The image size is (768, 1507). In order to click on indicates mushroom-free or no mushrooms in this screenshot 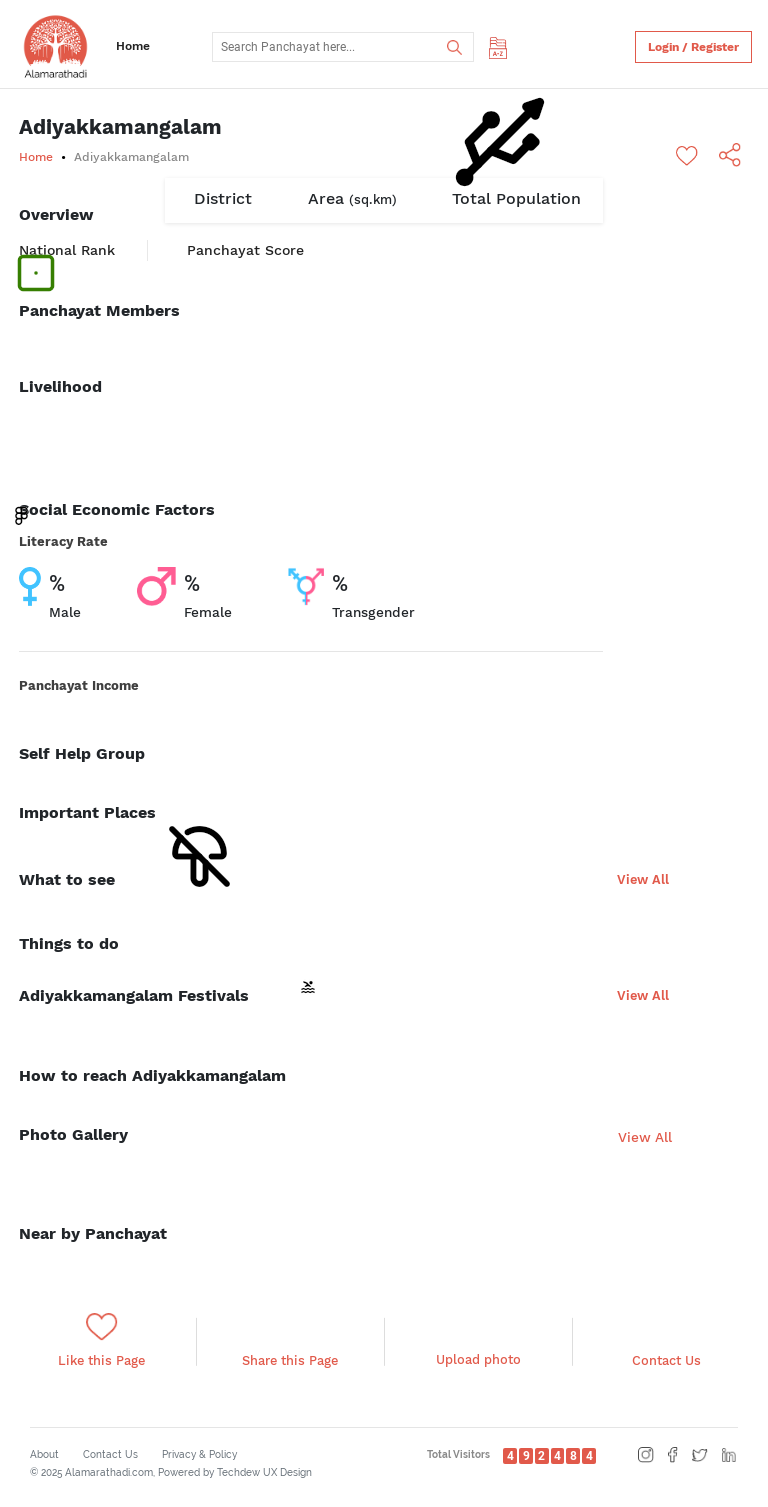, I will do `click(199, 856)`.